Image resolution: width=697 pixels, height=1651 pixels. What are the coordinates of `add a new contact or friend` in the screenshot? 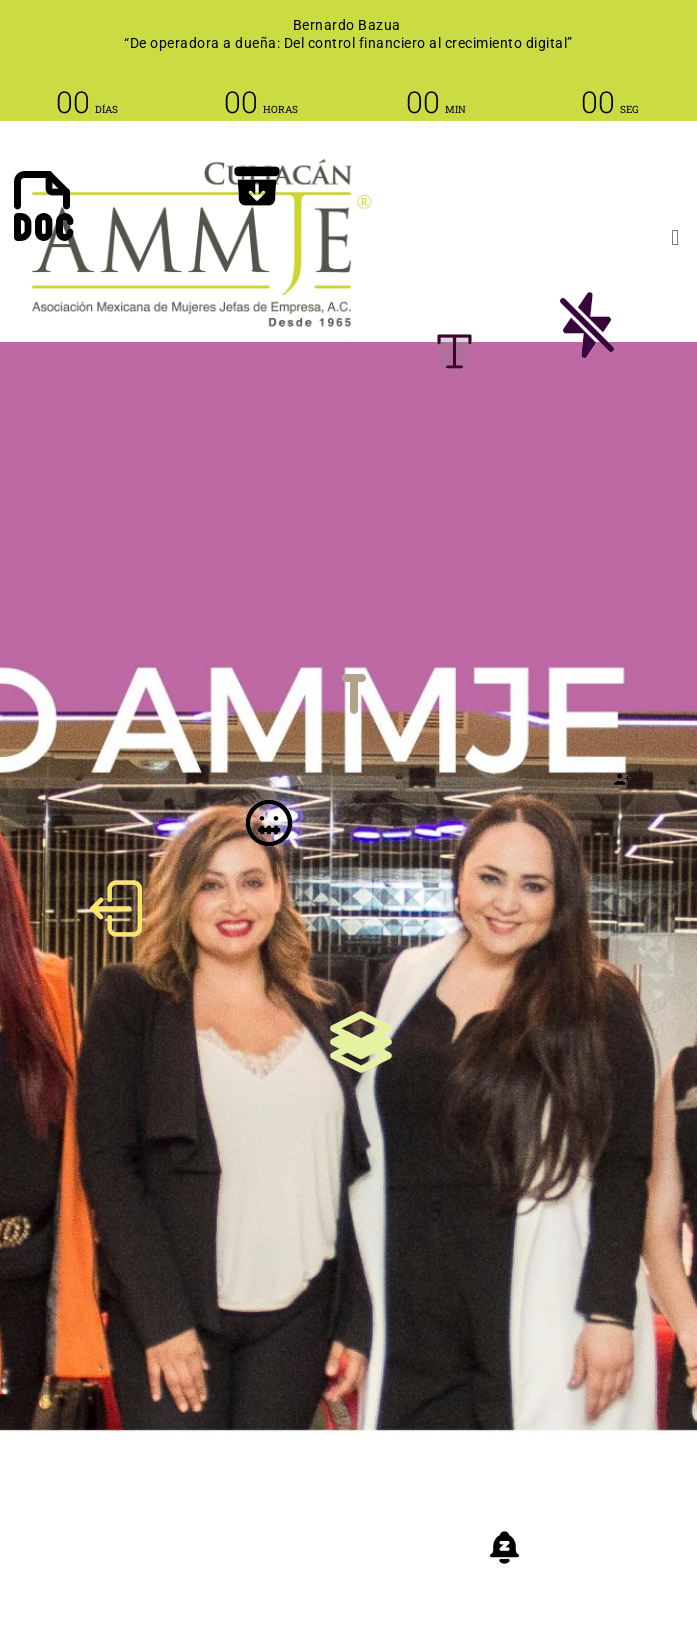 It's located at (622, 779).